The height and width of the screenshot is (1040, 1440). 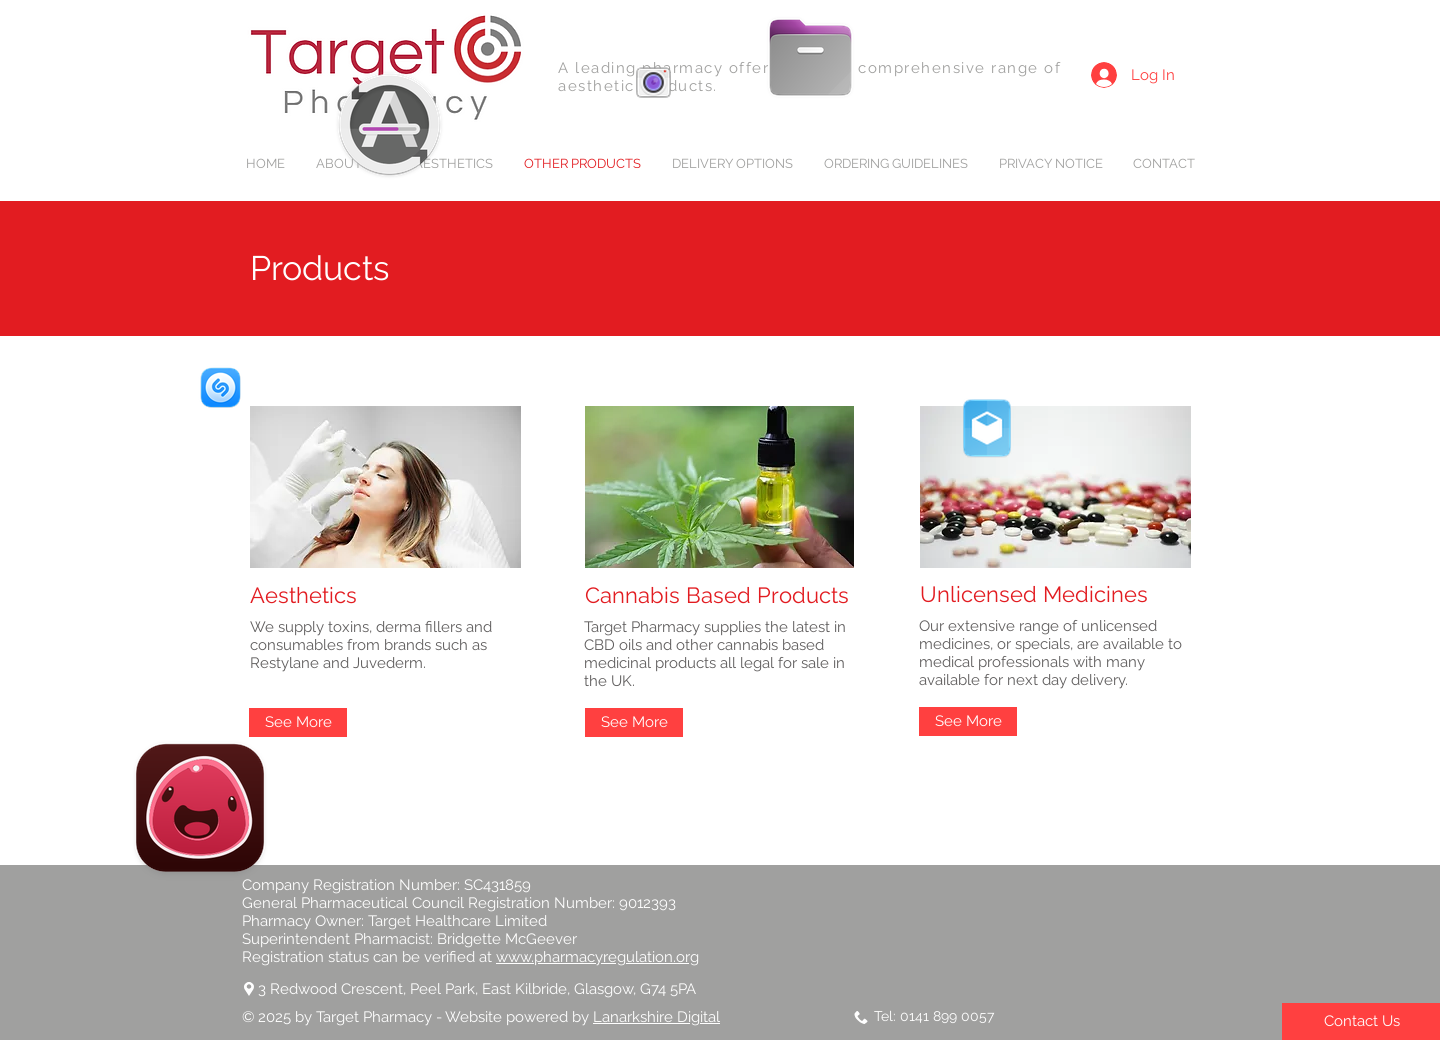 I want to click on open the file manager application, so click(x=810, y=57).